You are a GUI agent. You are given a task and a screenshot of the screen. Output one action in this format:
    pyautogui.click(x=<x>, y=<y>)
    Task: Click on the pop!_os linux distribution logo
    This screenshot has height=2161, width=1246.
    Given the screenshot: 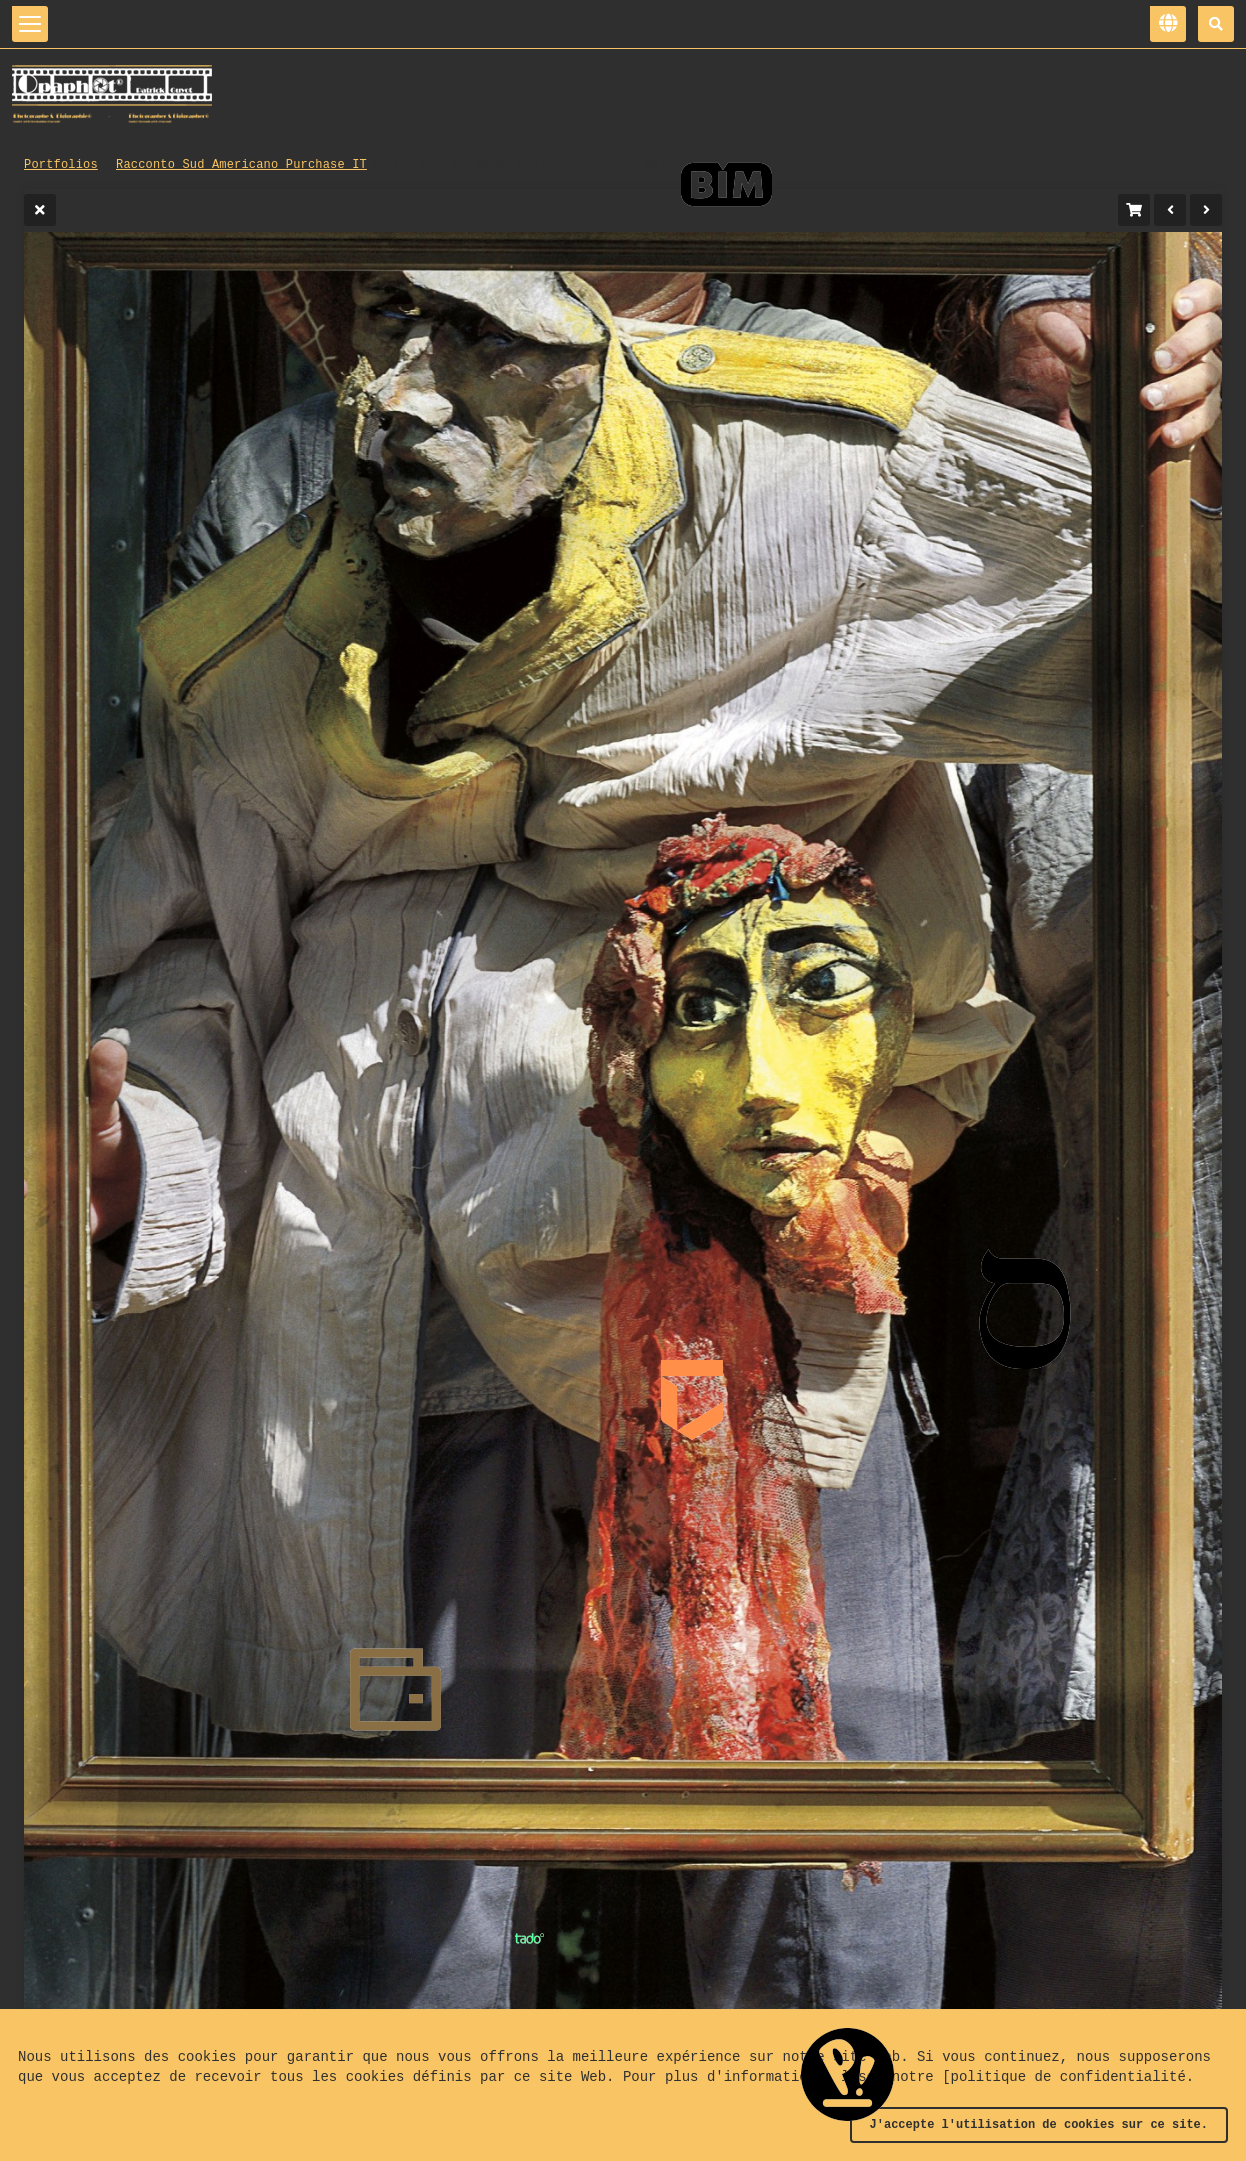 What is the action you would take?
    pyautogui.click(x=847, y=2074)
    